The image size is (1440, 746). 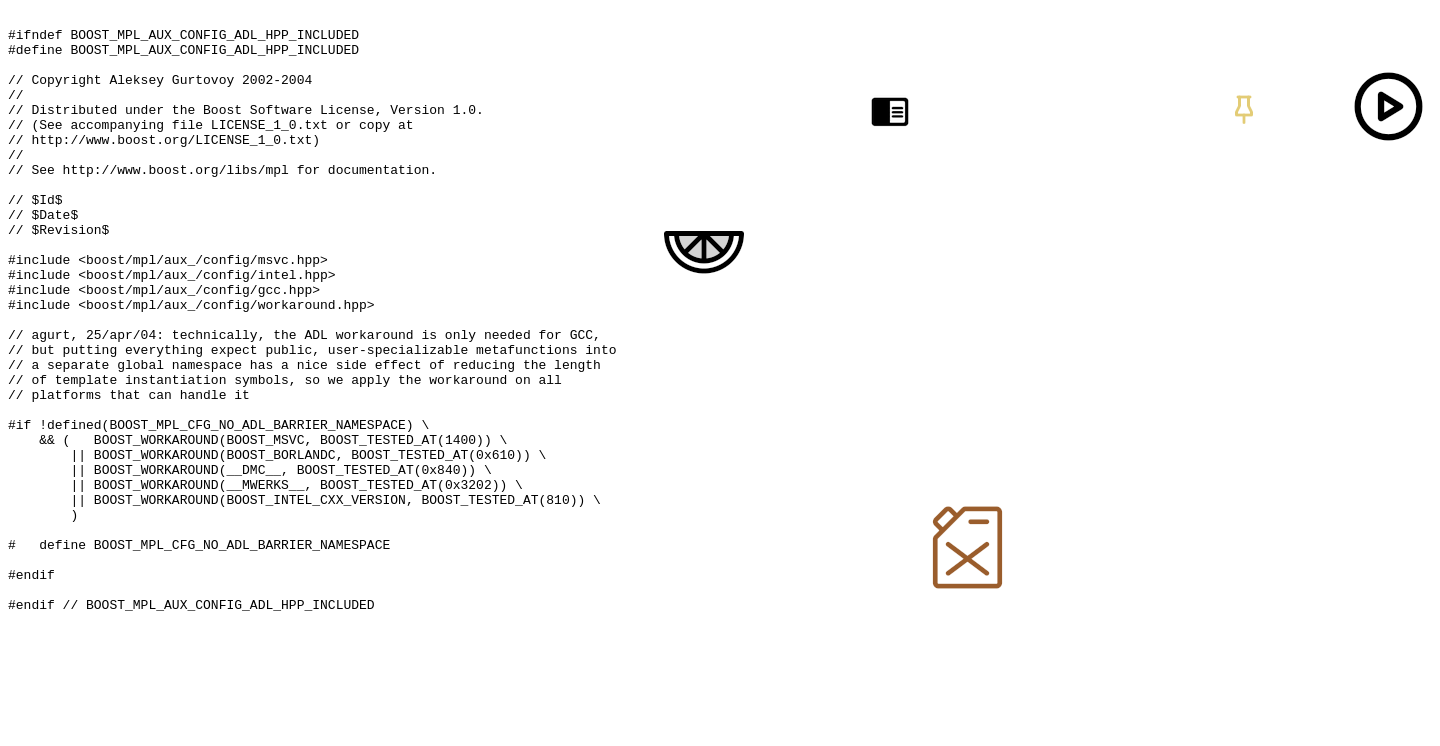 I want to click on switch to reader mode for distraction-free reading, so click(x=890, y=111).